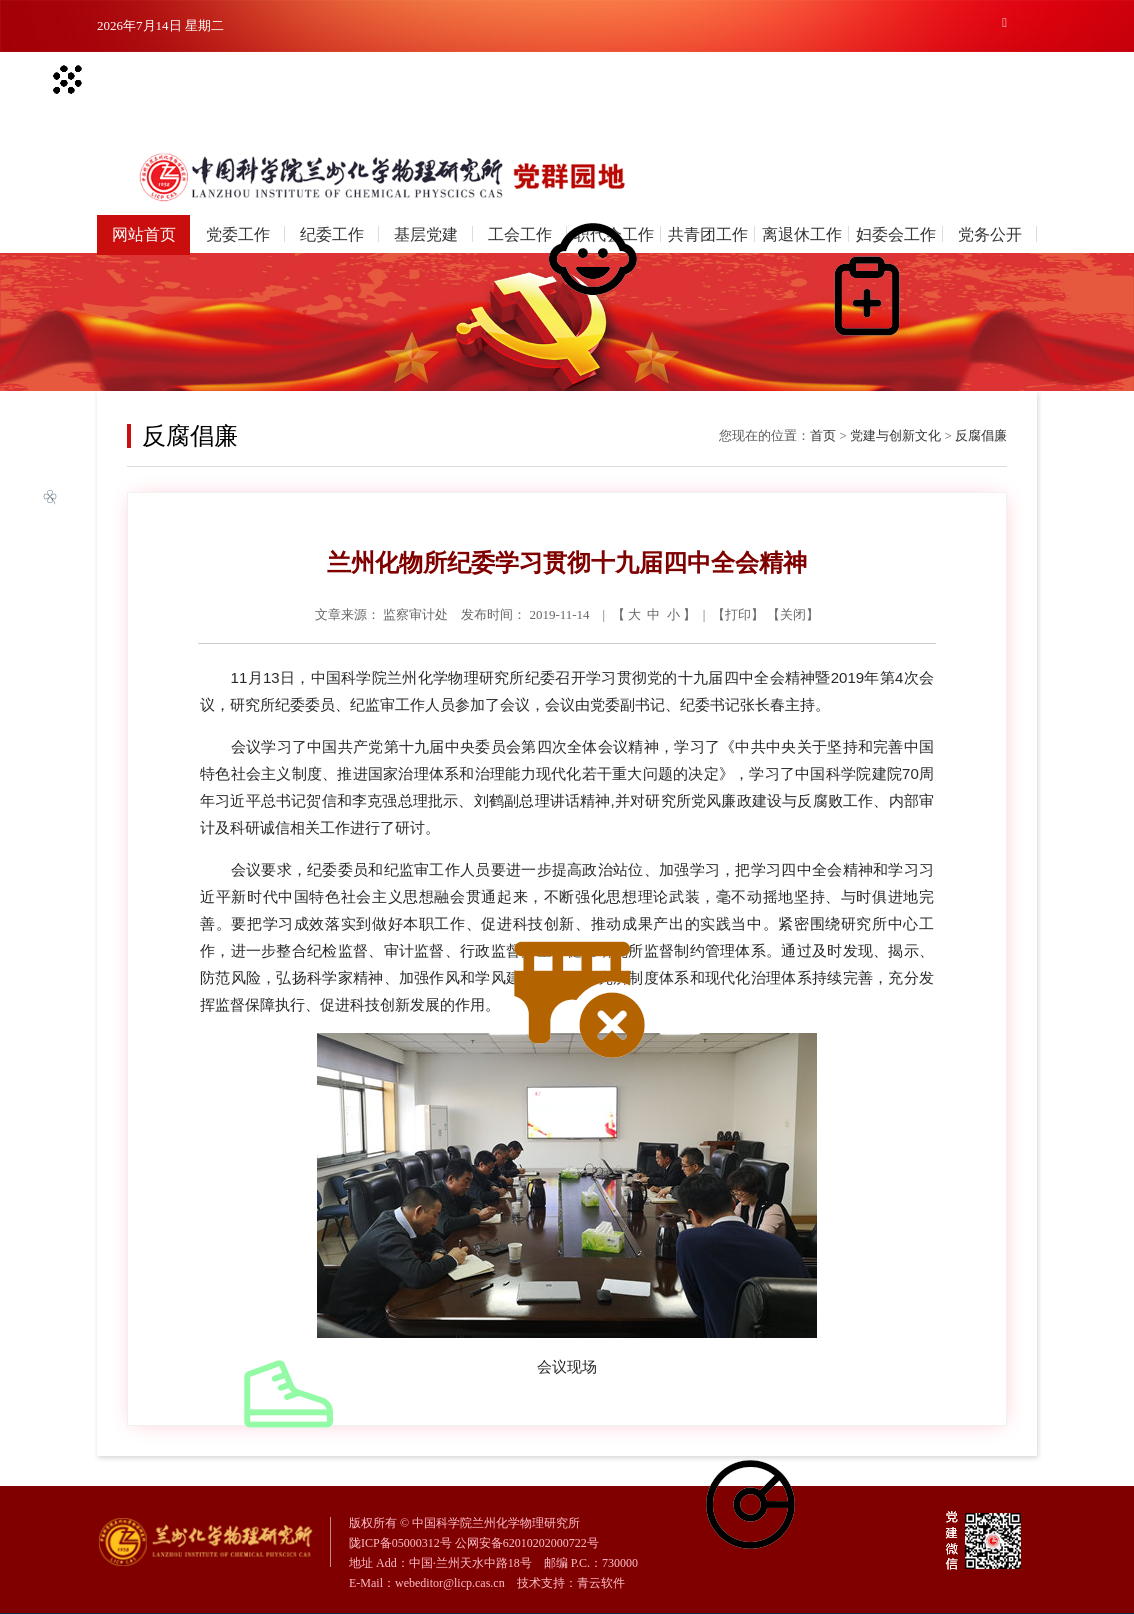 This screenshot has width=1134, height=1614. What do you see at coordinates (67, 79) in the screenshot?
I see `apply a film grain or noise effect` at bounding box center [67, 79].